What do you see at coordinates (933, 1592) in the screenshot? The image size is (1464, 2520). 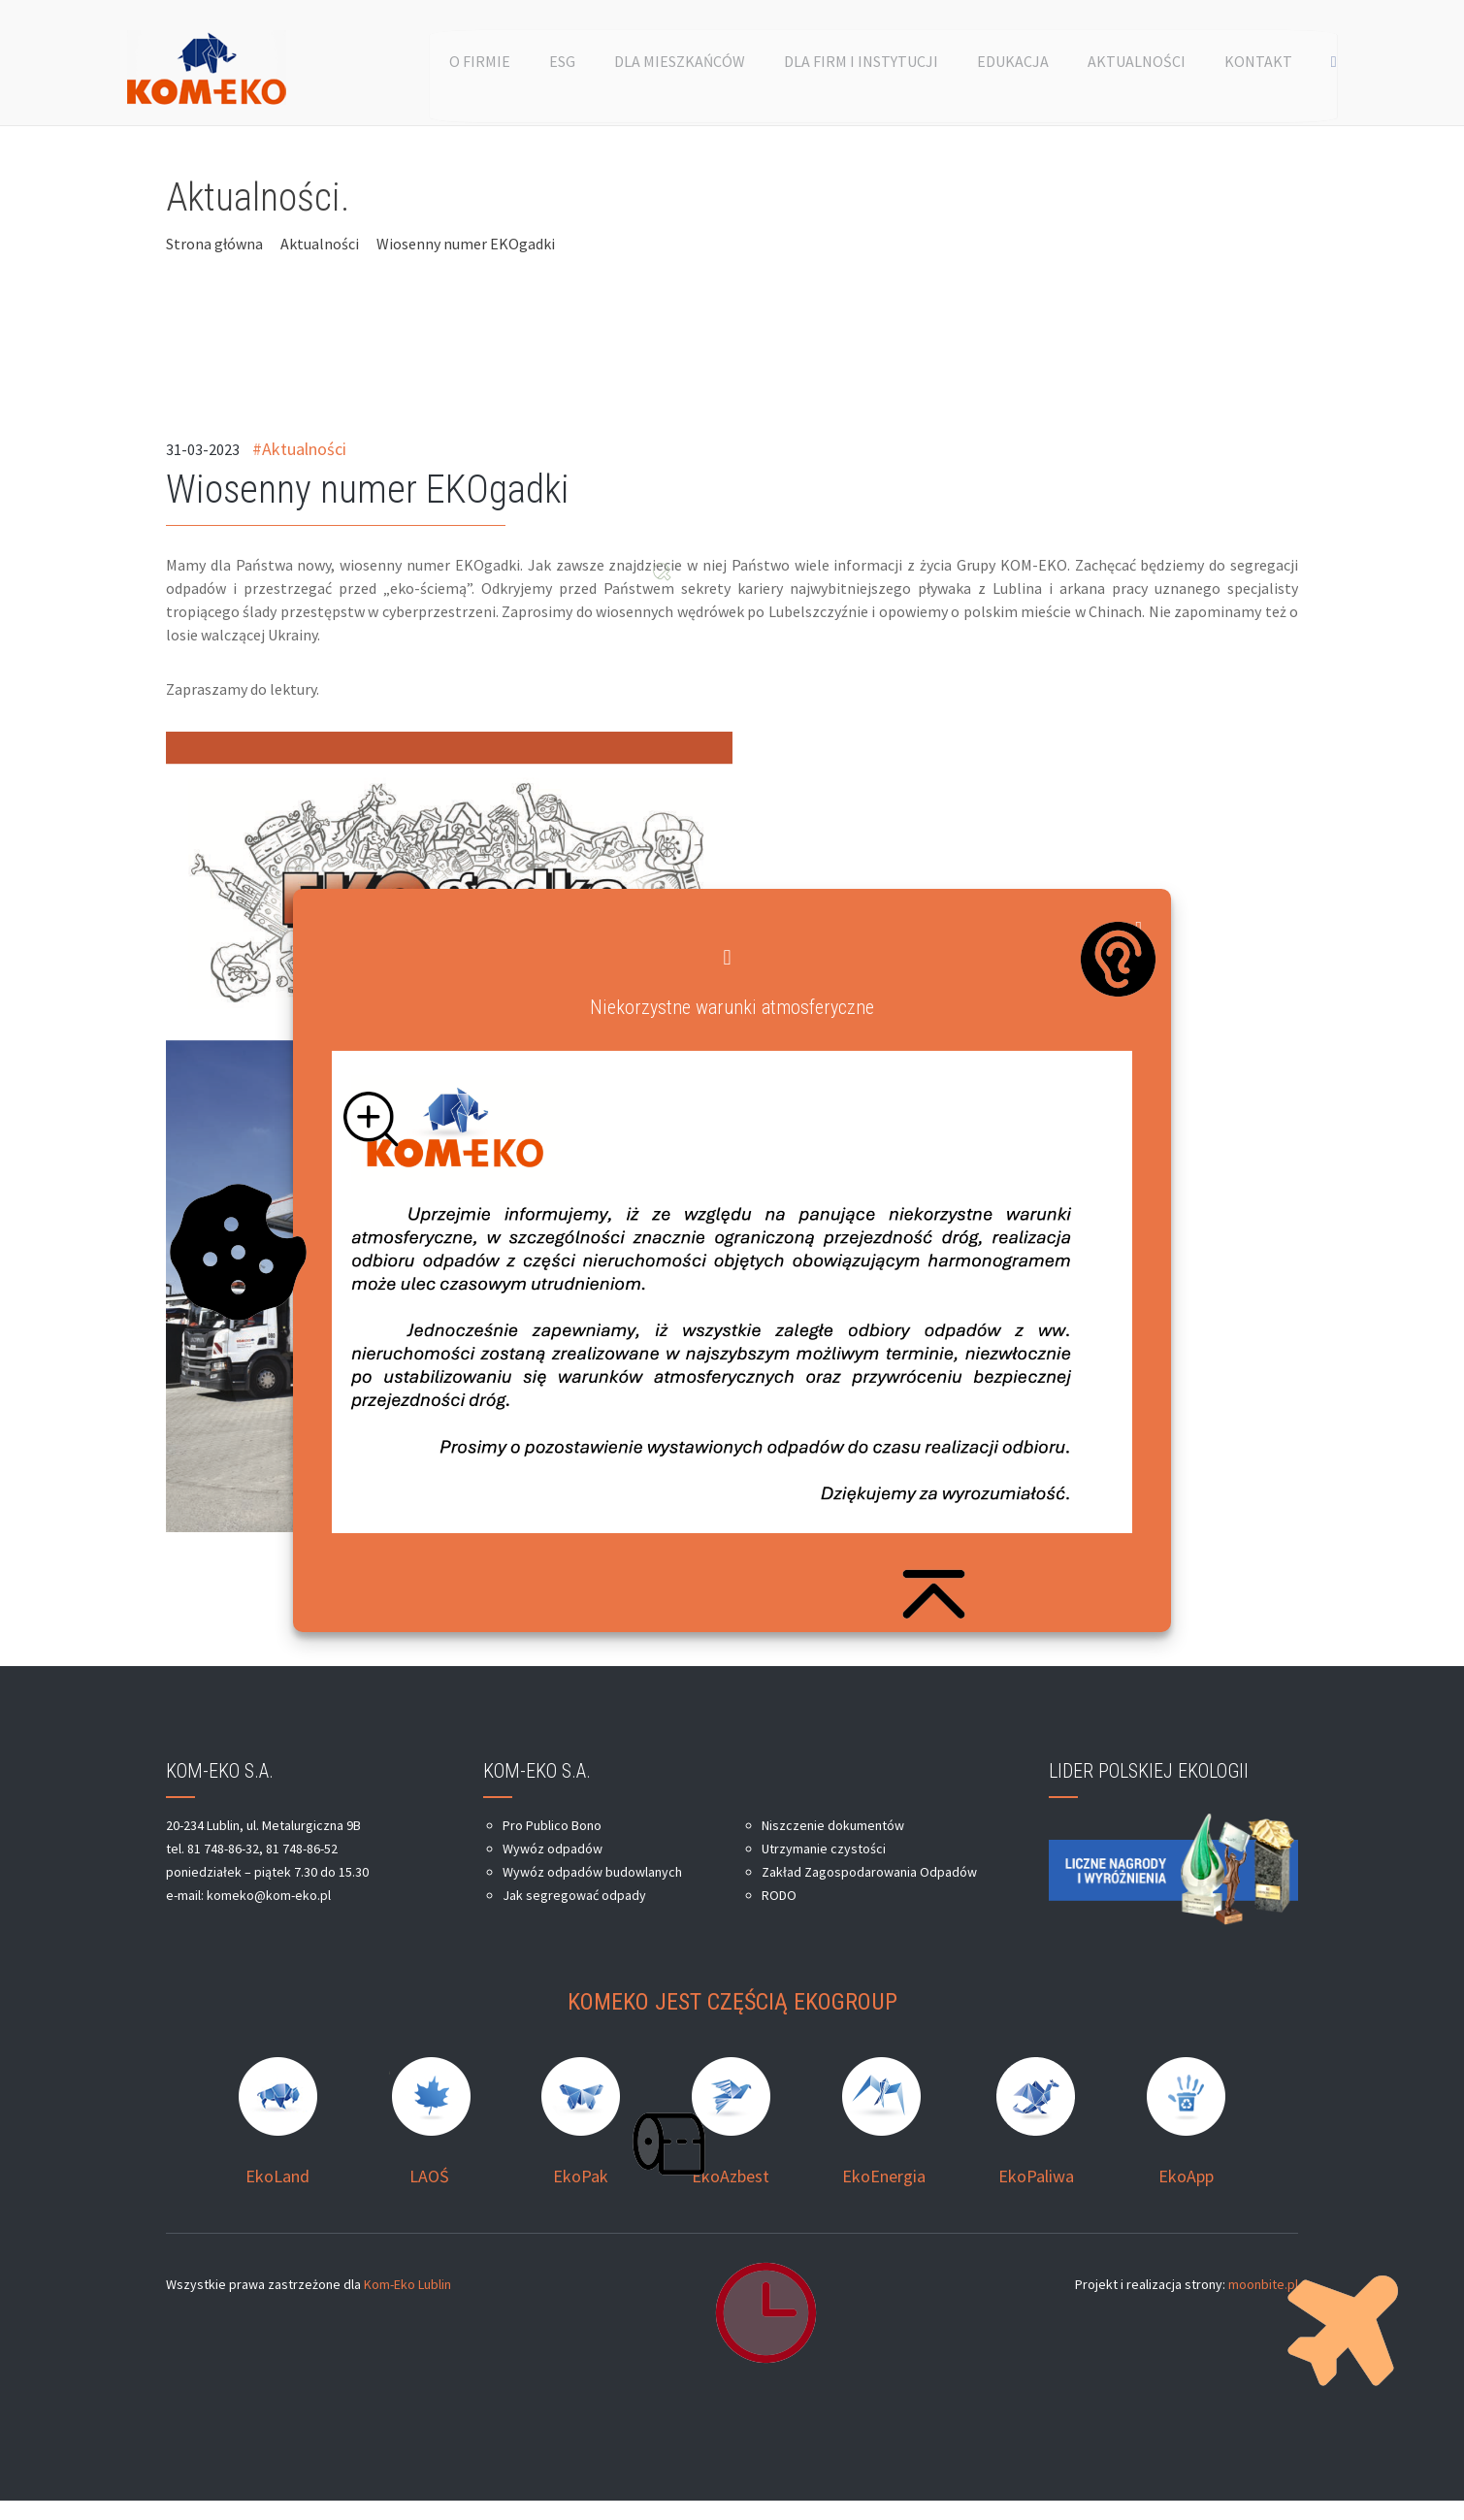 I see `collapse or minimize a section` at bounding box center [933, 1592].